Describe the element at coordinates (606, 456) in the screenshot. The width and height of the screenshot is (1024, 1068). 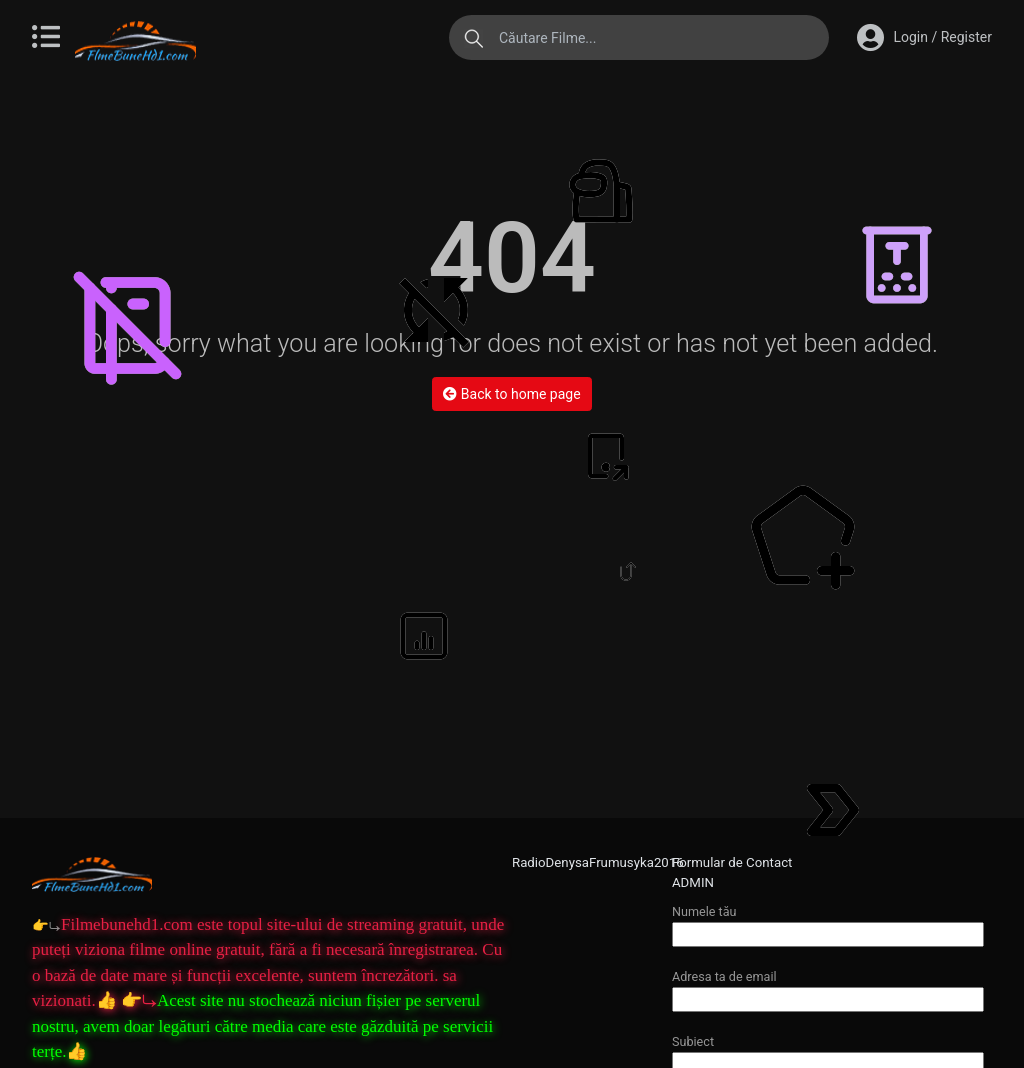
I see `share content from tablet to another device` at that location.